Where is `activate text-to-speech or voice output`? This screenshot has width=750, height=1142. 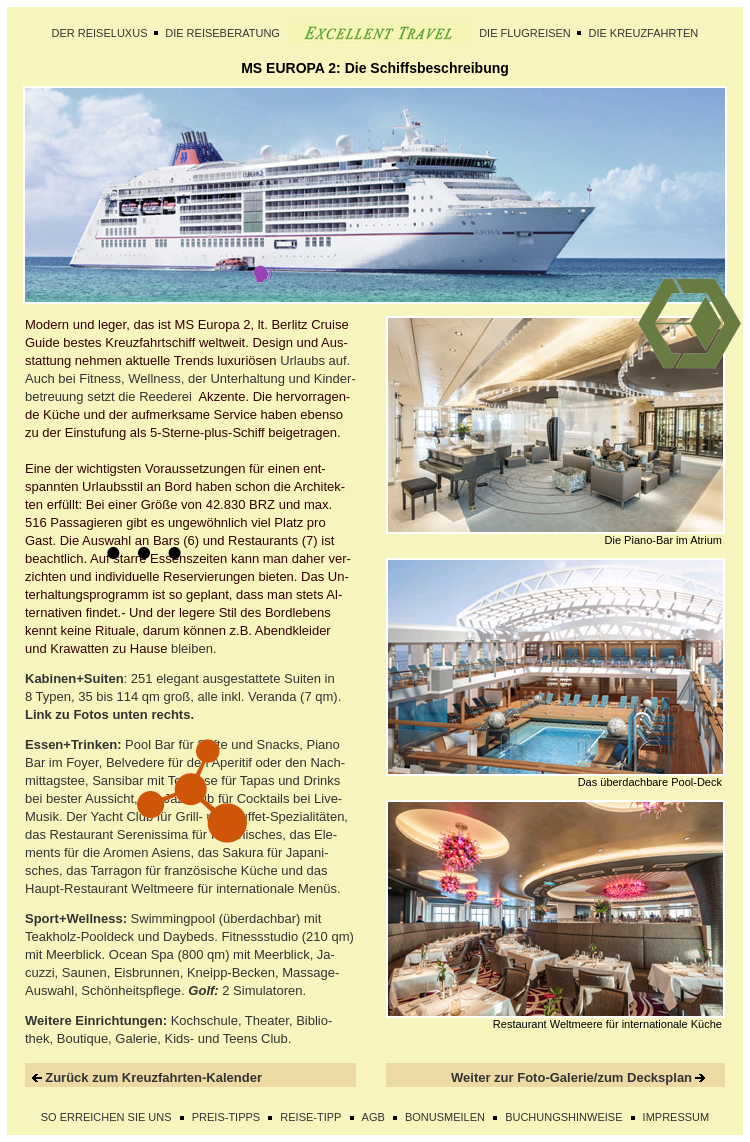
activate text-to-speech or voice output is located at coordinates (263, 274).